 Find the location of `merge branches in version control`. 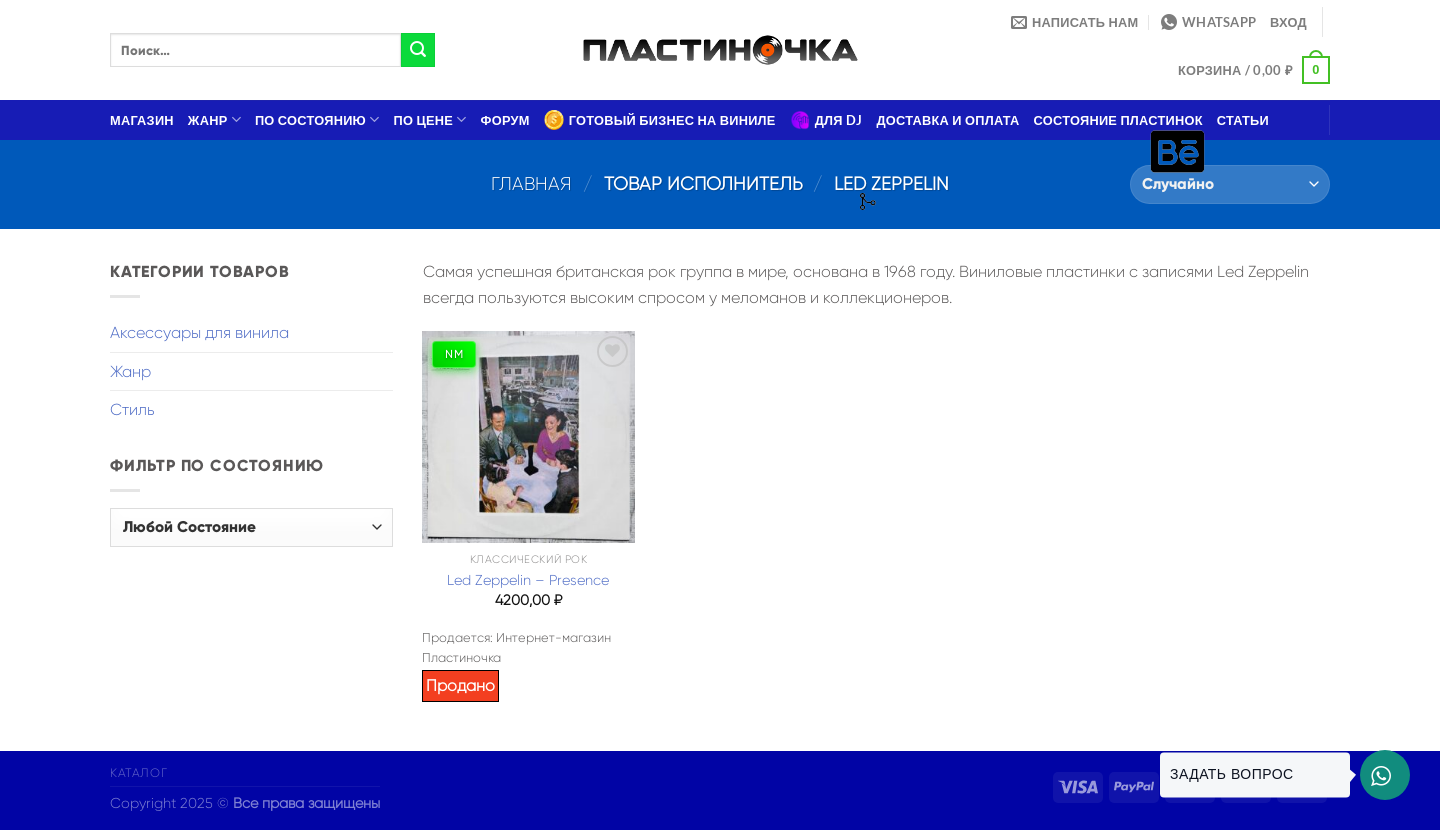

merge branches in version control is located at coordinates (866, 201).